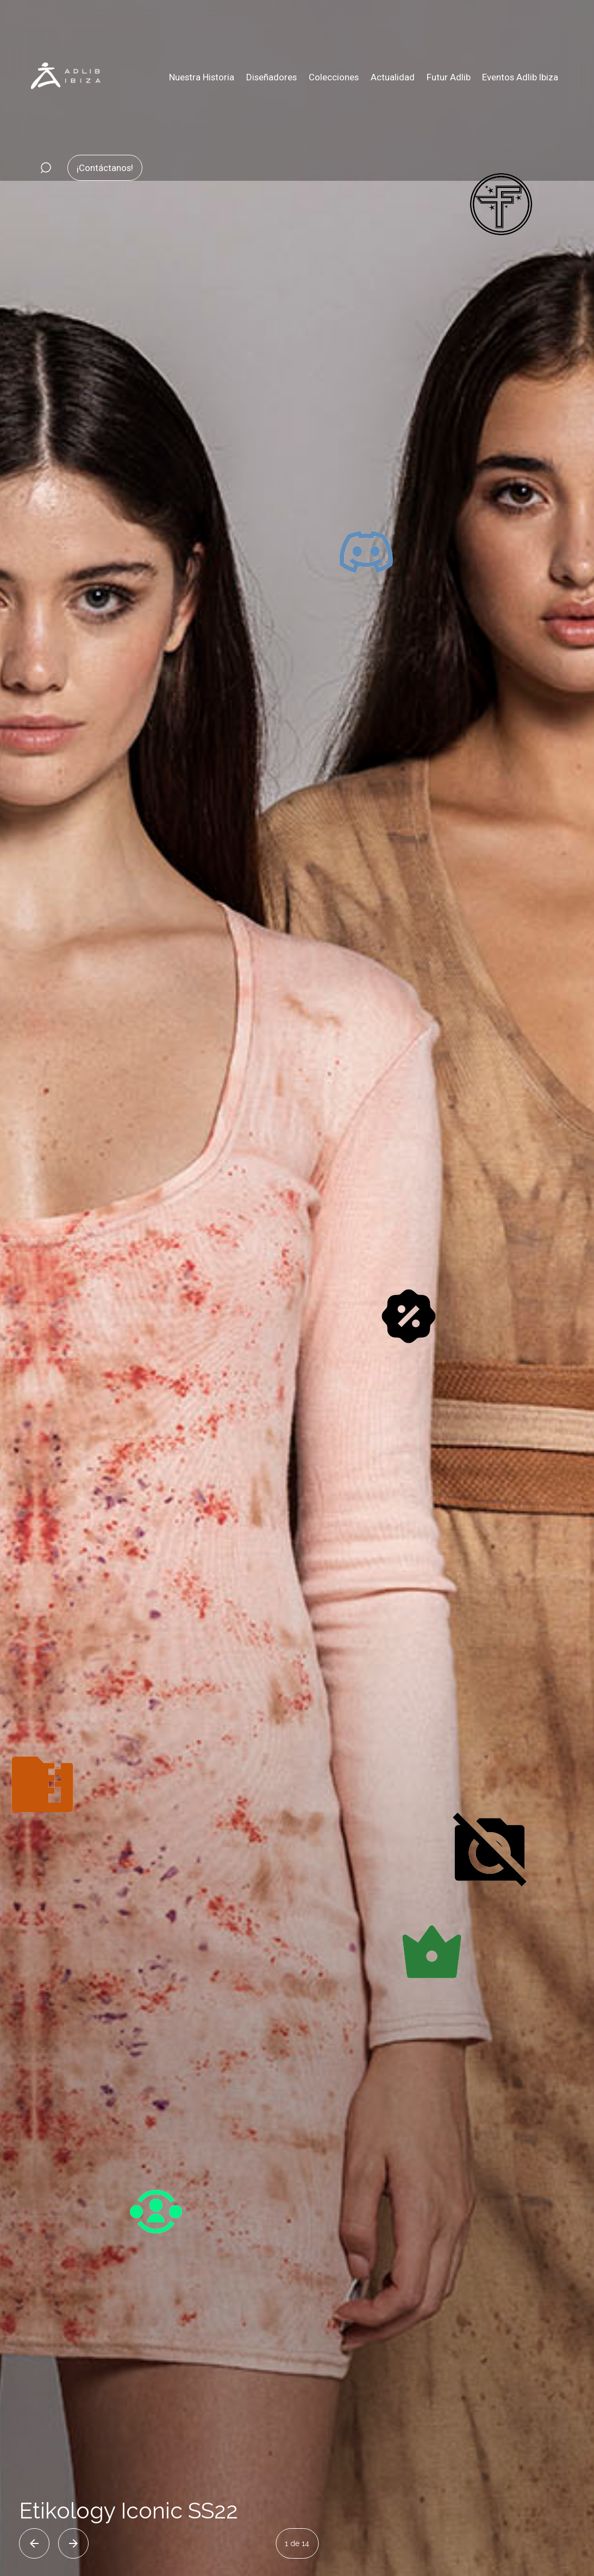  Describe the element at coordinates (409, 1316) in the screenshot. I see `view available discounts or promotions` at that location.